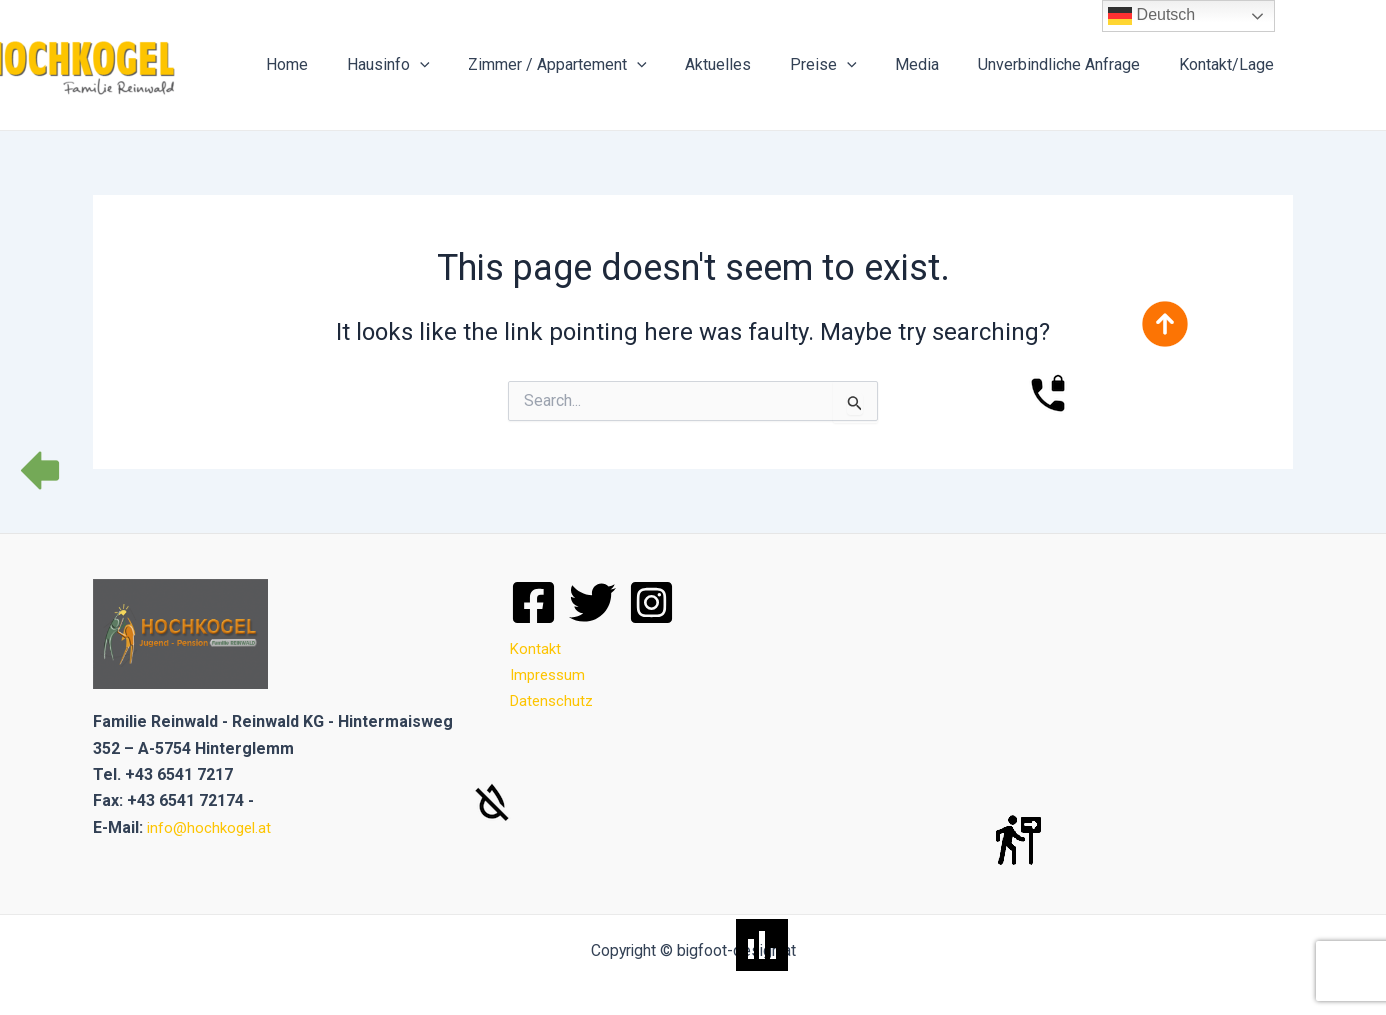 Image resolution: width=1386 pixels, height=1015 pixels. What do you see at coordinates (762, 945) in the screenshot?
I see `insert a chart or graph into a document` at bounding box center [762, 945].